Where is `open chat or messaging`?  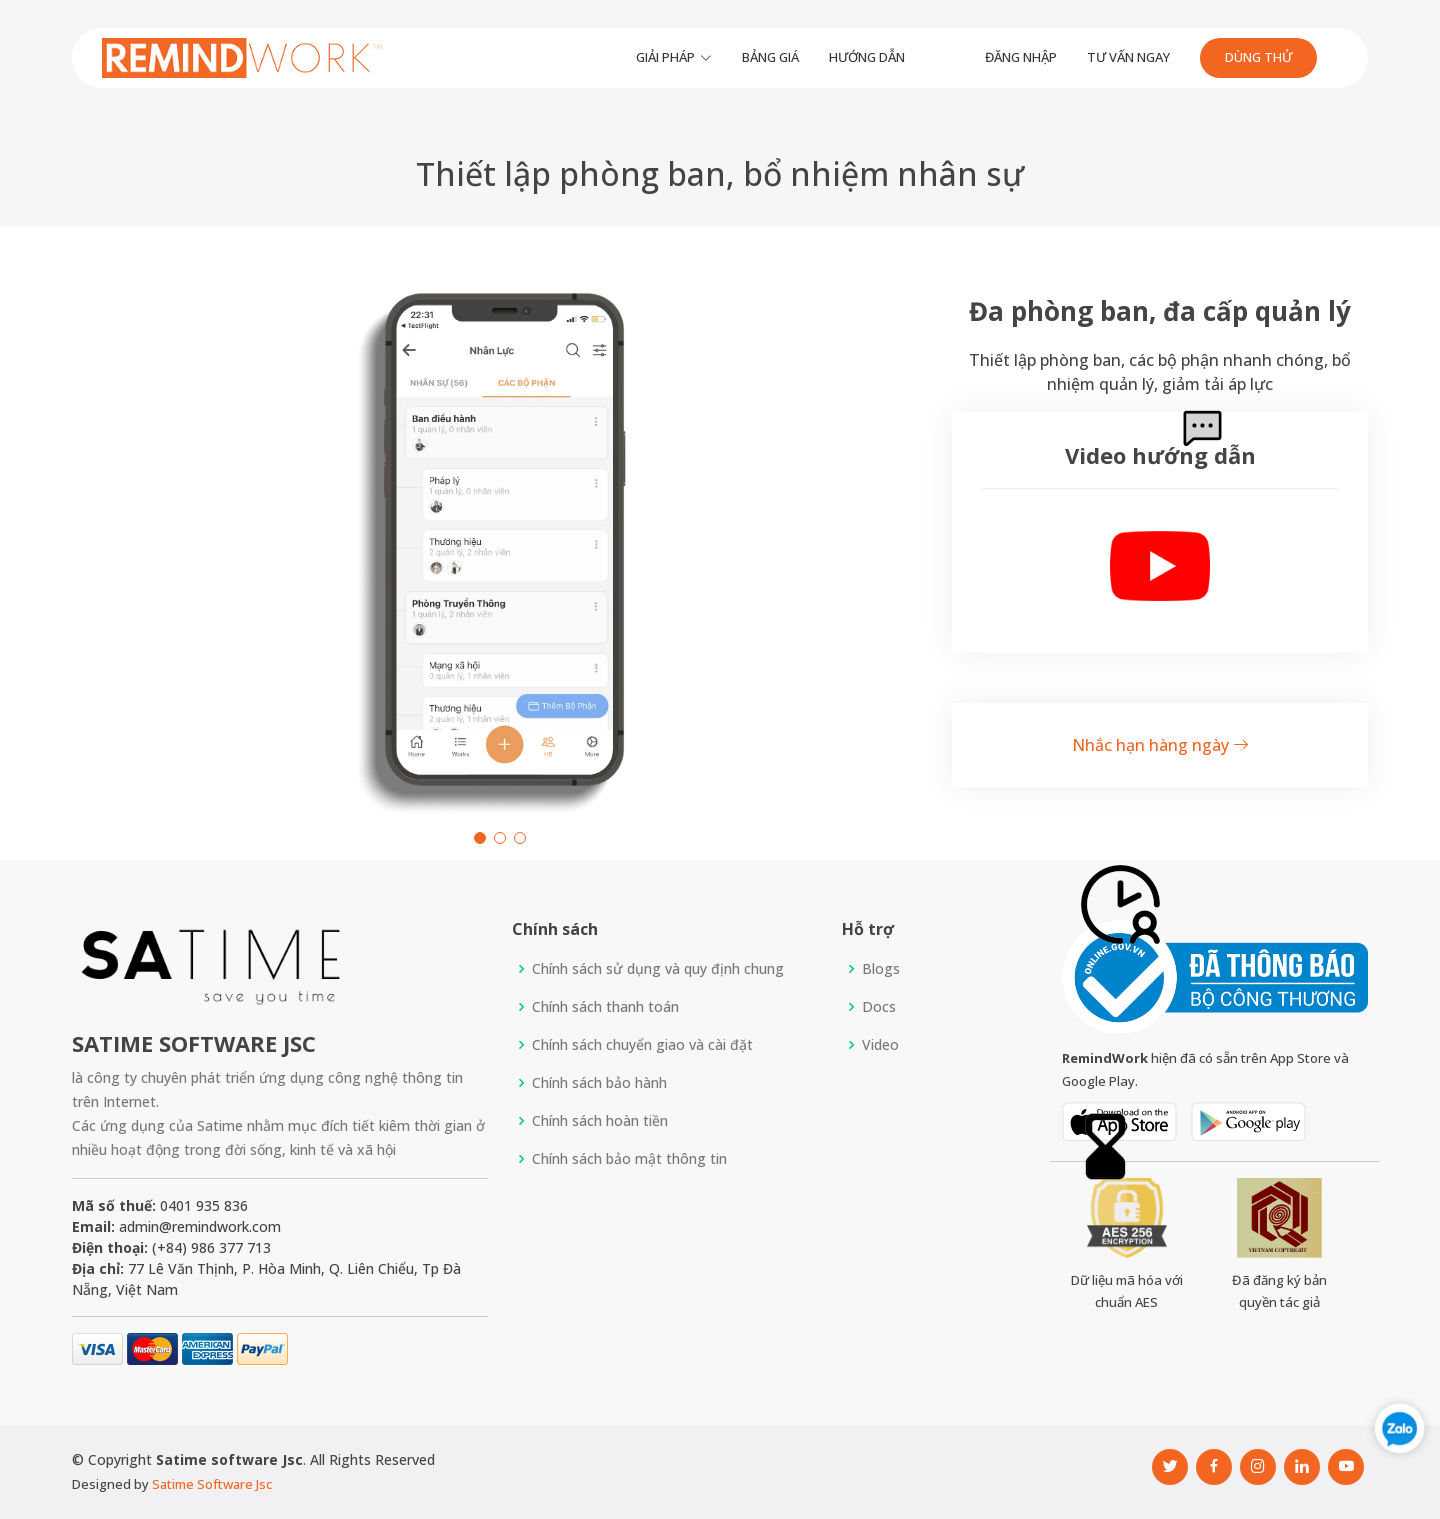 open chat or messaging is located at coordinates (1202, 425).